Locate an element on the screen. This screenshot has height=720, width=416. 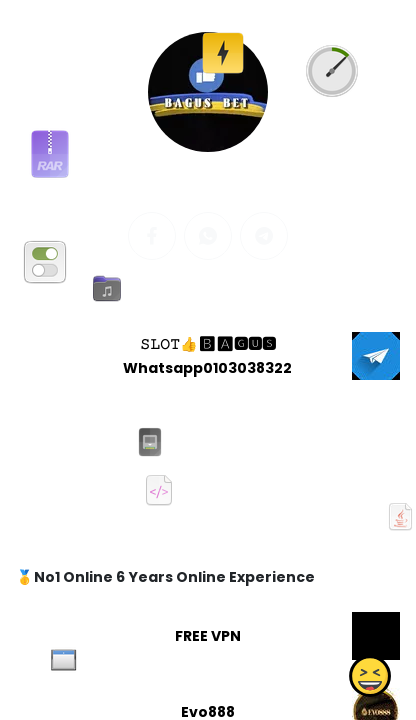
java source code file is located at coordinates (400, 516).